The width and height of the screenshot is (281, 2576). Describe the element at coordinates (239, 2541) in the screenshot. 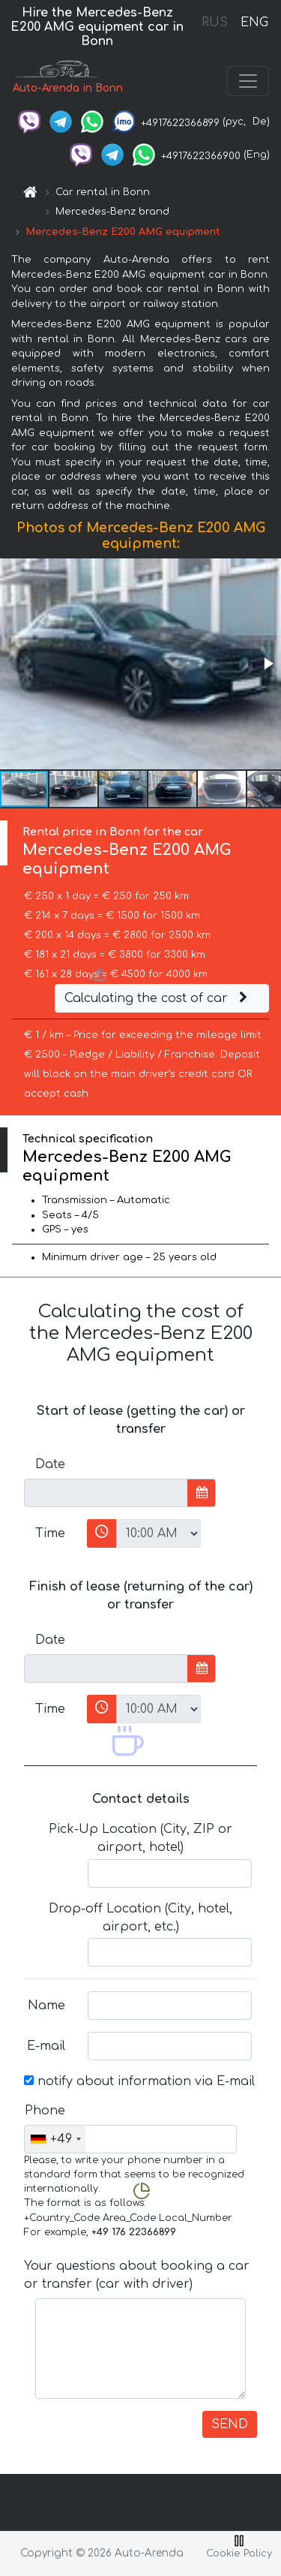

I see `pause media playback` at that location.